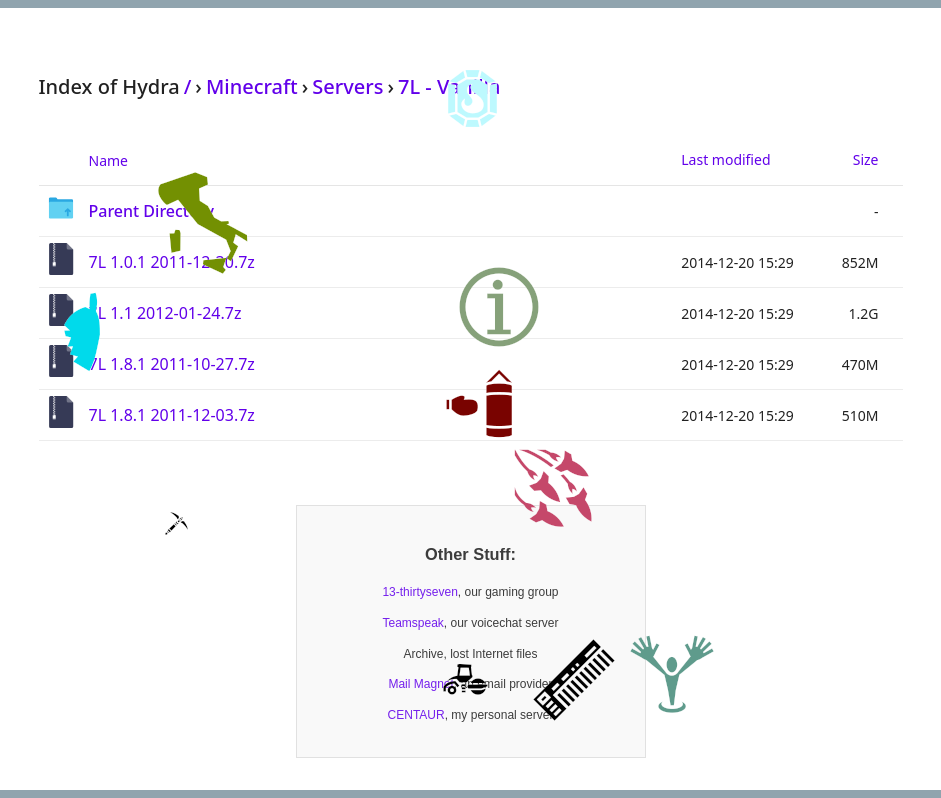  Describe the element at coordinates (499, 307) in the screenshot. I see `view more information or details` at that location.